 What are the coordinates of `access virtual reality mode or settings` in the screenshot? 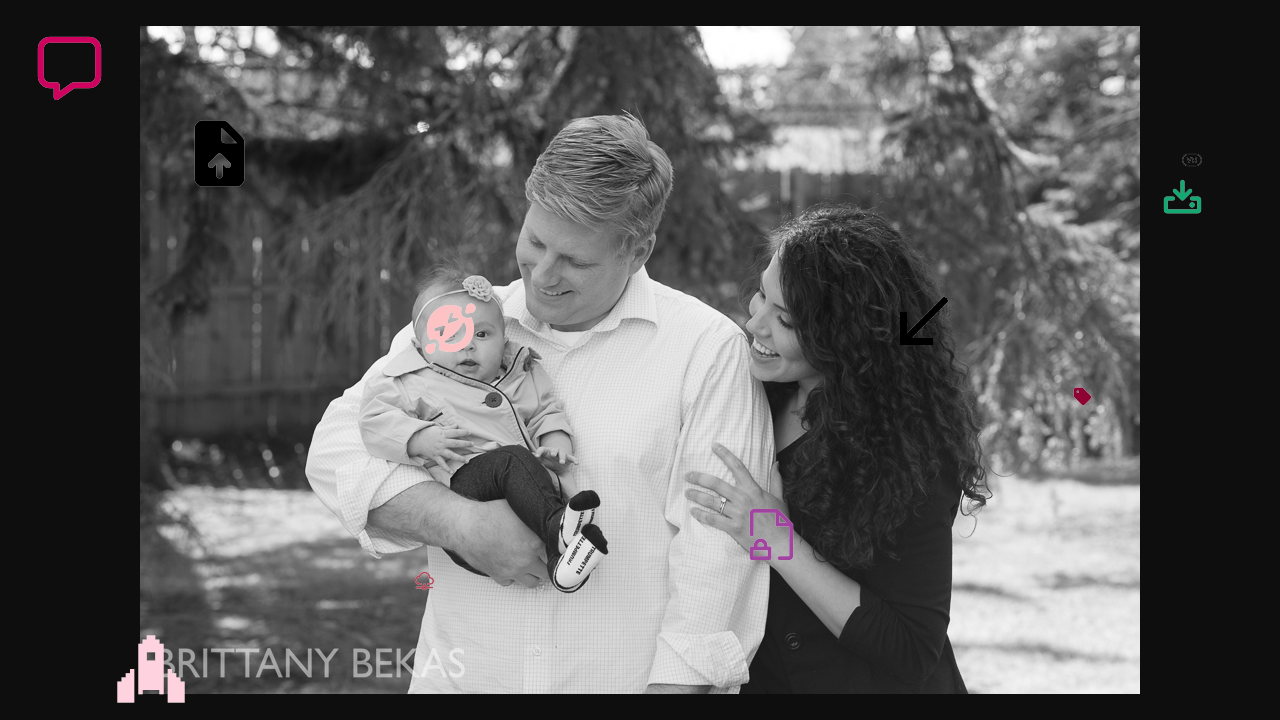 It's located at (1192, 160).